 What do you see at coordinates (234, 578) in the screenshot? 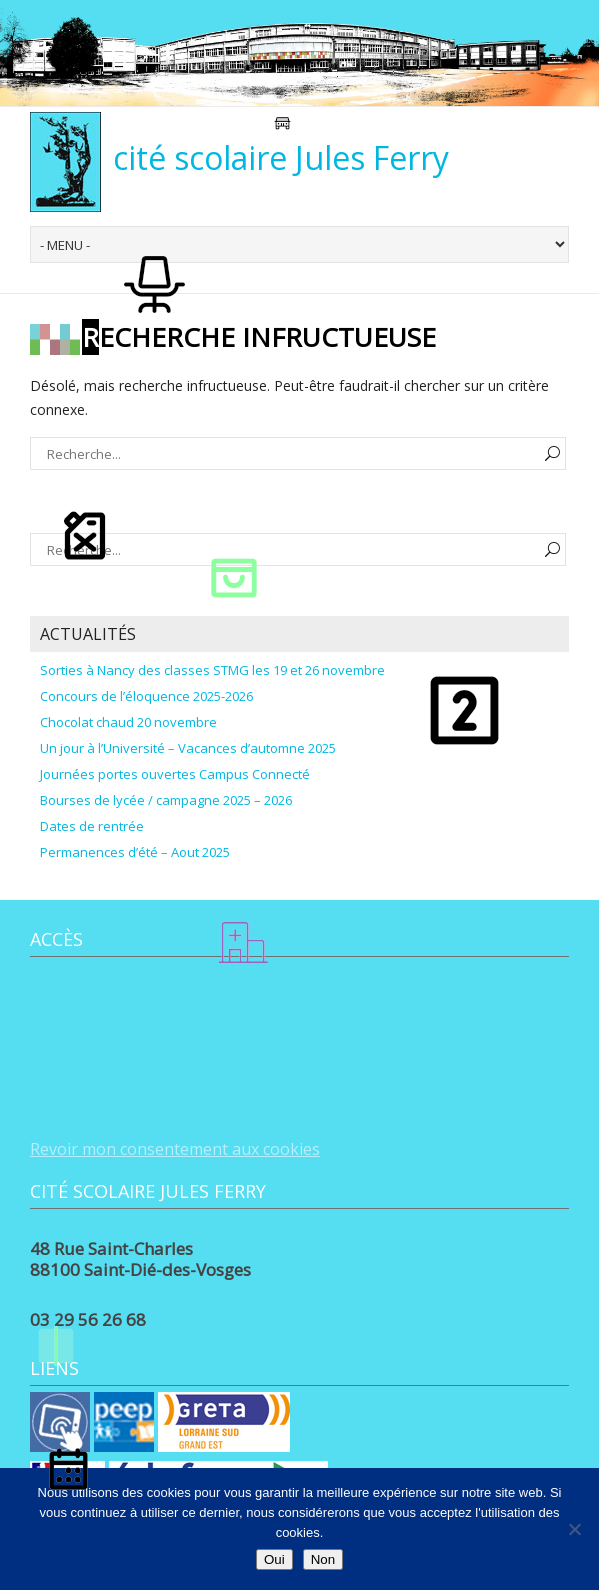
I see `view your shopping bag` at bounding box center [234, 578].